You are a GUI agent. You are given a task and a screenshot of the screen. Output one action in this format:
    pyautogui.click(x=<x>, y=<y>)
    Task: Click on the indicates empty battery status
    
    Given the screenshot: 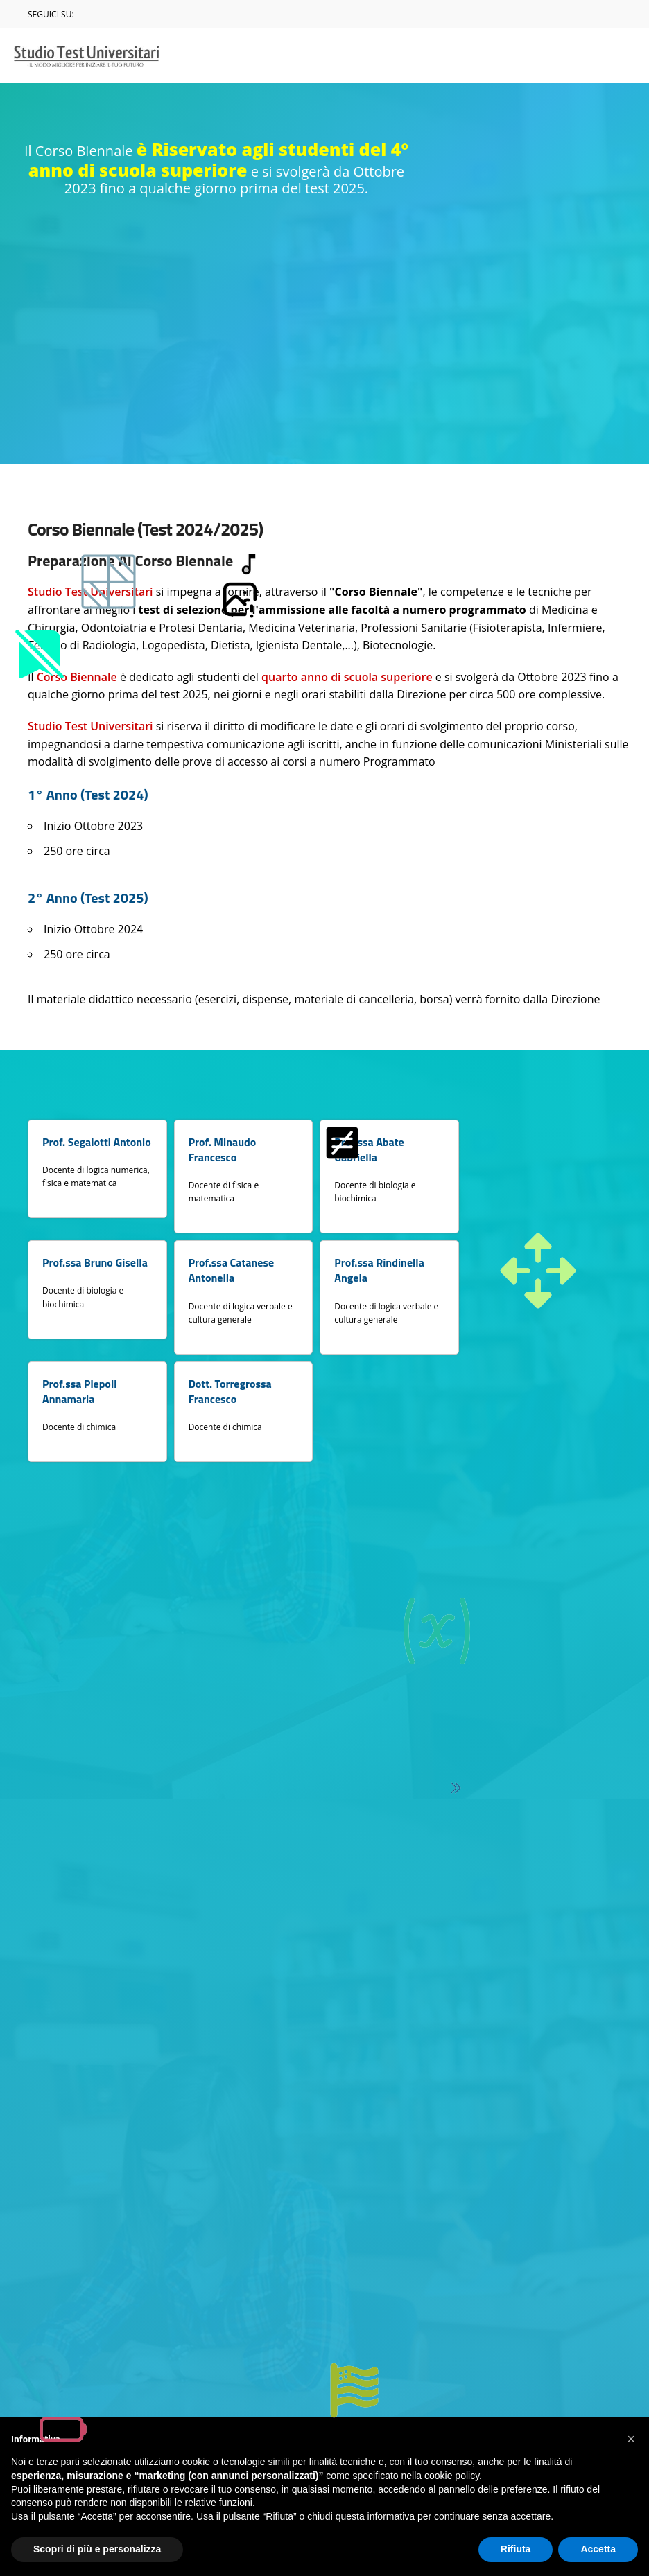 What is the action you would take?
    pyautogui.click(x=63, y=2428)
    